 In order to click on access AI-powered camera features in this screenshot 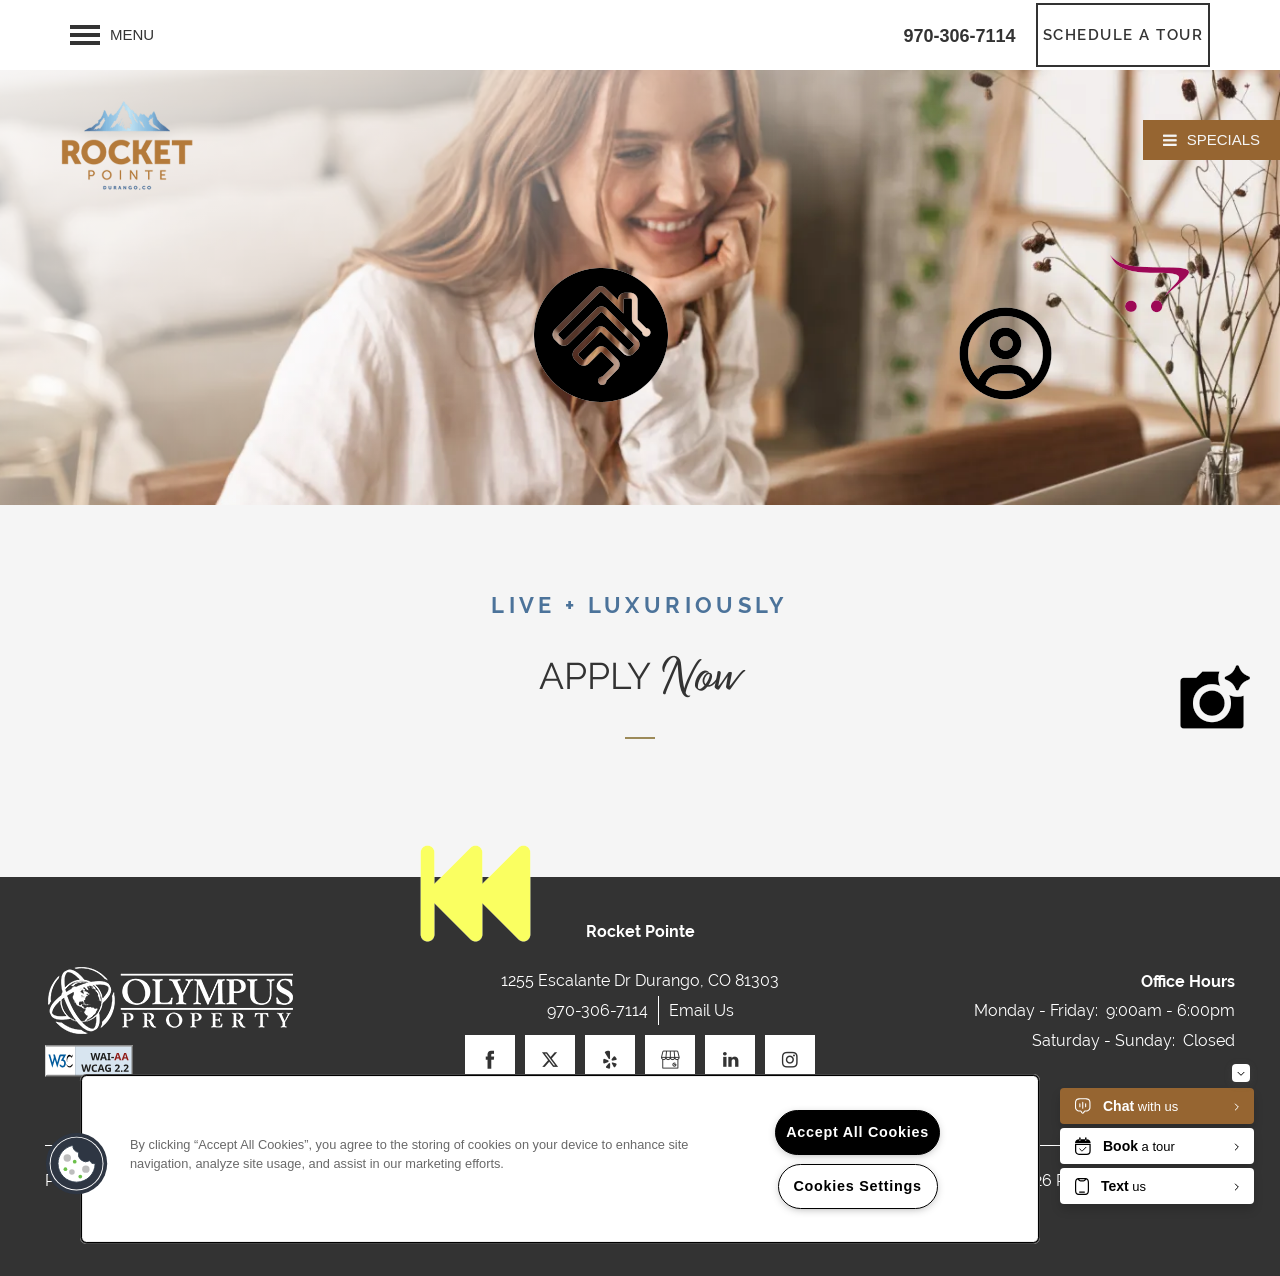, I will do `click(1212, 700)`.